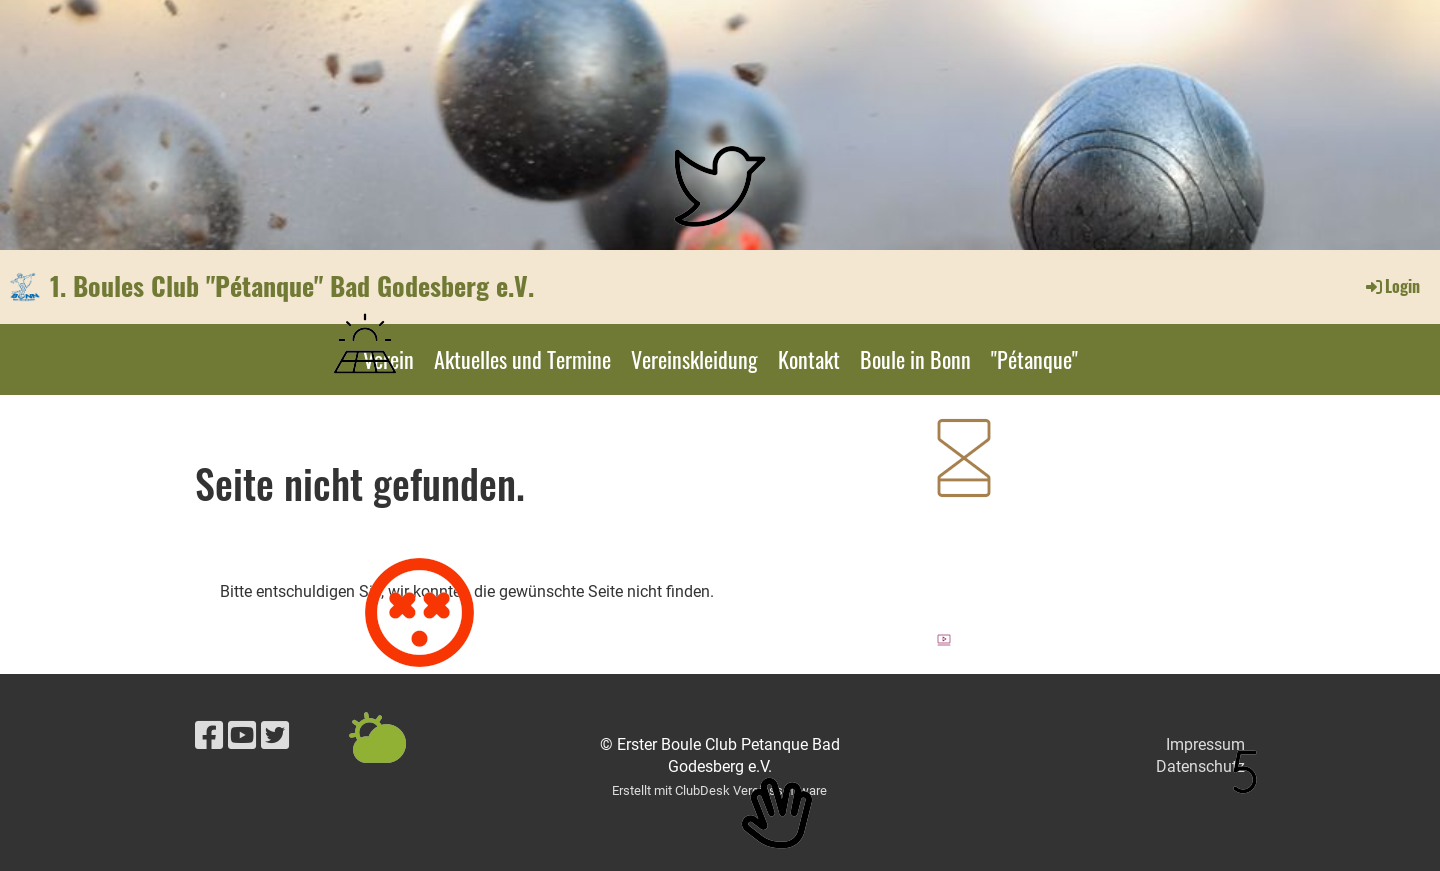 Image resolution: width=1440 pixels, height=871 pixels. What do you see at coordinates (715, 183) in the screenshot?
I see `share to twitter` at bounding box center [715, 183].